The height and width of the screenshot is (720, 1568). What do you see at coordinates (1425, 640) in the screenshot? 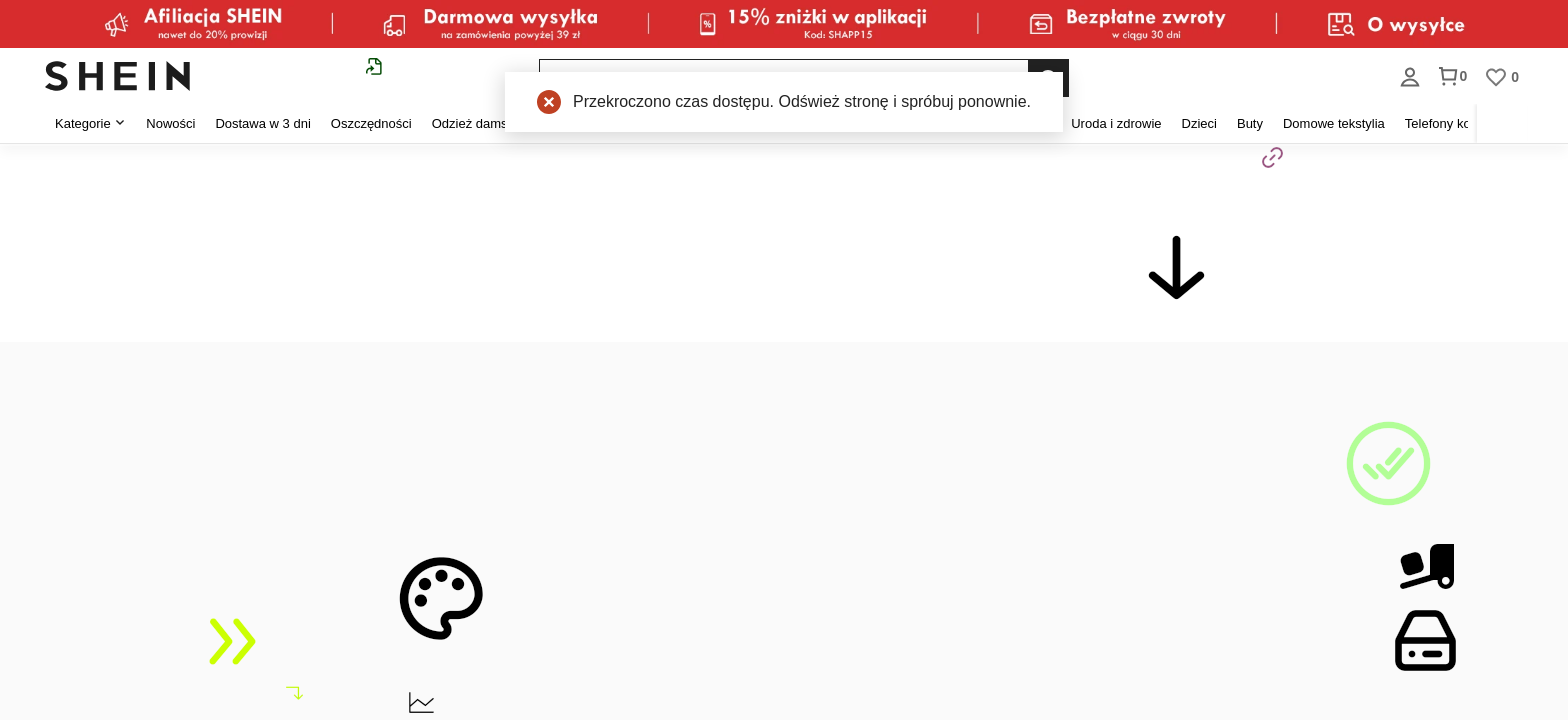
I see `access storage or drive settings` at bounding box center [1425, 640].